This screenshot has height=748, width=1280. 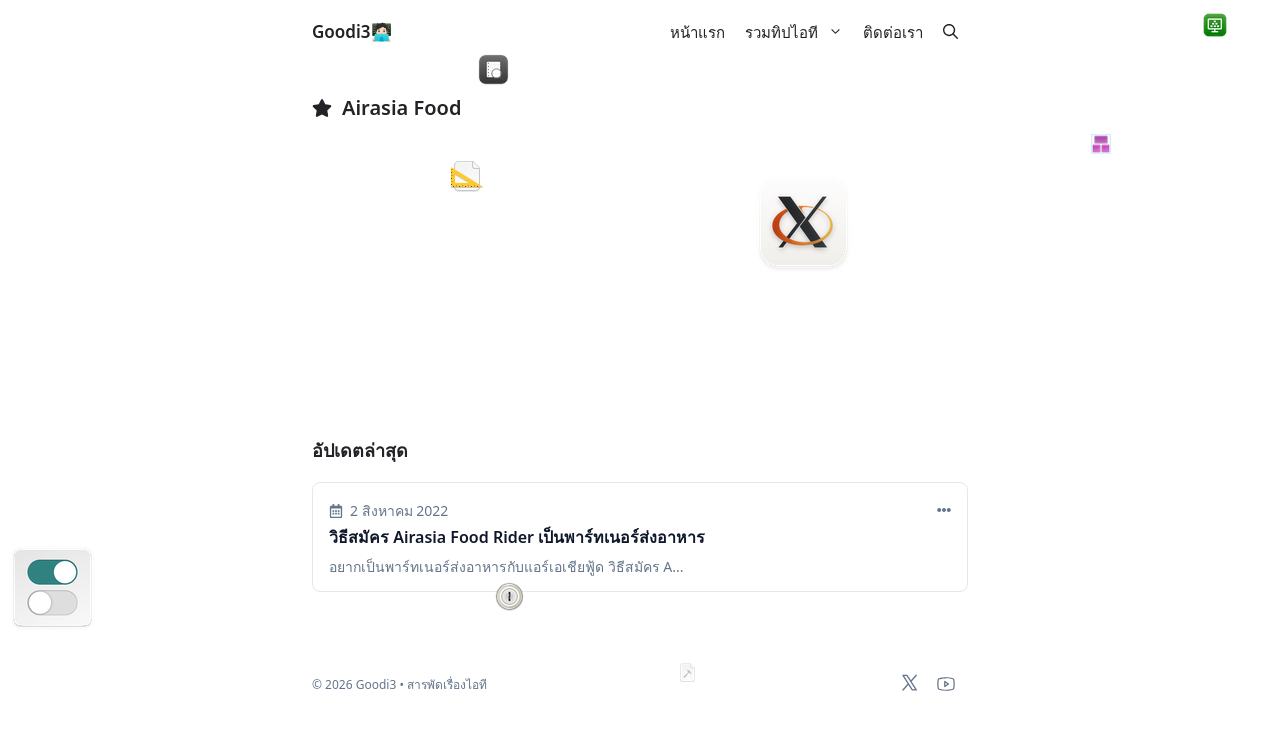 I want to click on configure page layout and formatting options, so click(x=467, y=176).